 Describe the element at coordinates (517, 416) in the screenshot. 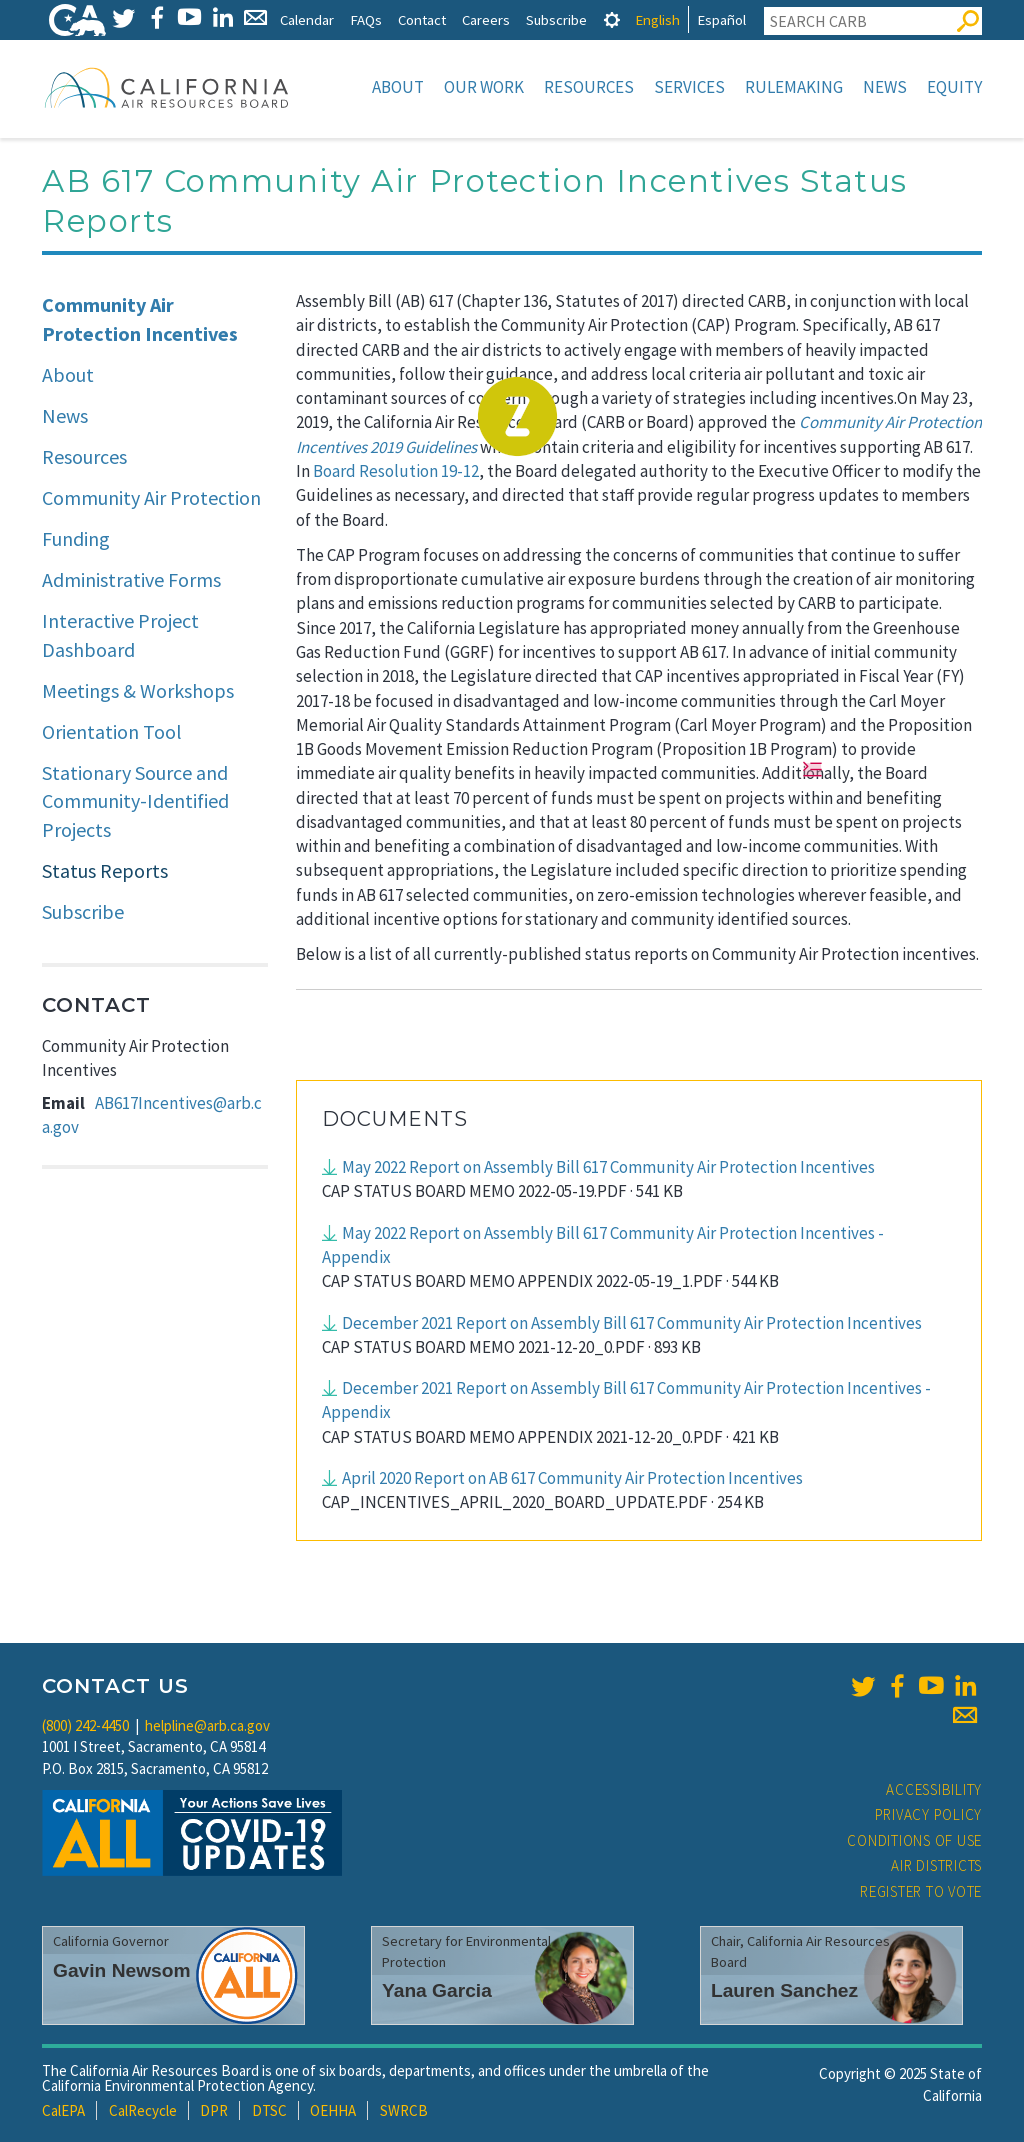

I see `indicates a "Z" category or alphabetical section` at that location.